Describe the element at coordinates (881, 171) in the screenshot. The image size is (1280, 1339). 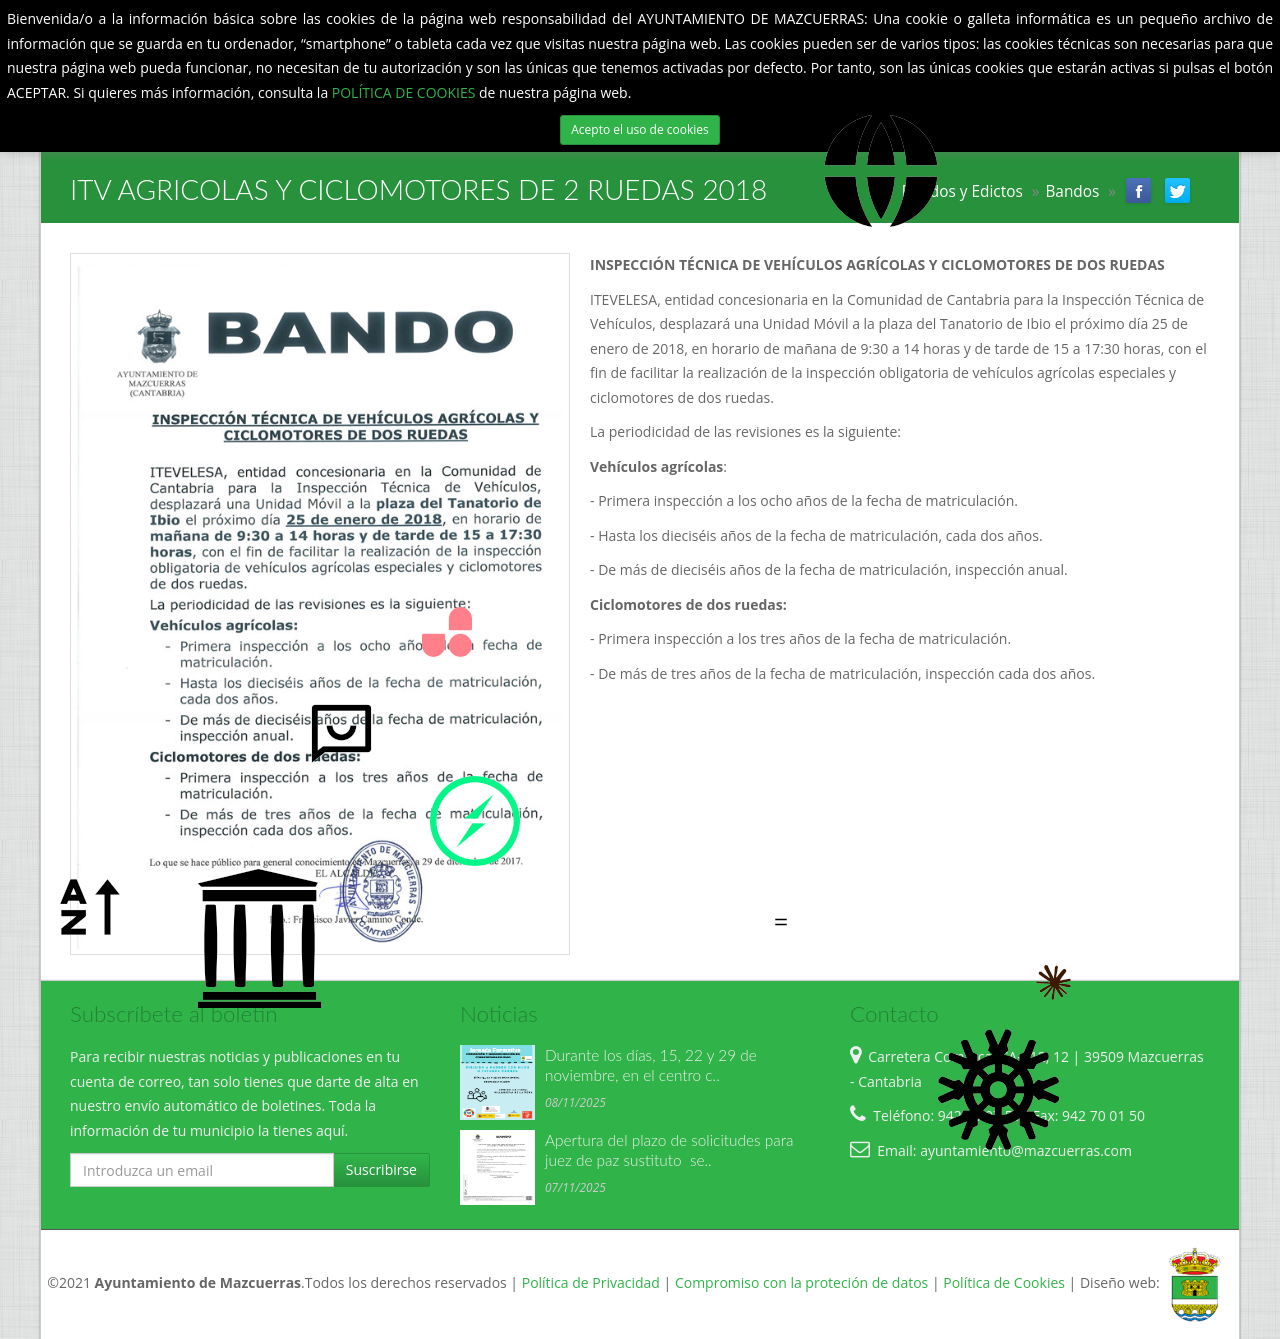
I see `access global or international settings` at that location.